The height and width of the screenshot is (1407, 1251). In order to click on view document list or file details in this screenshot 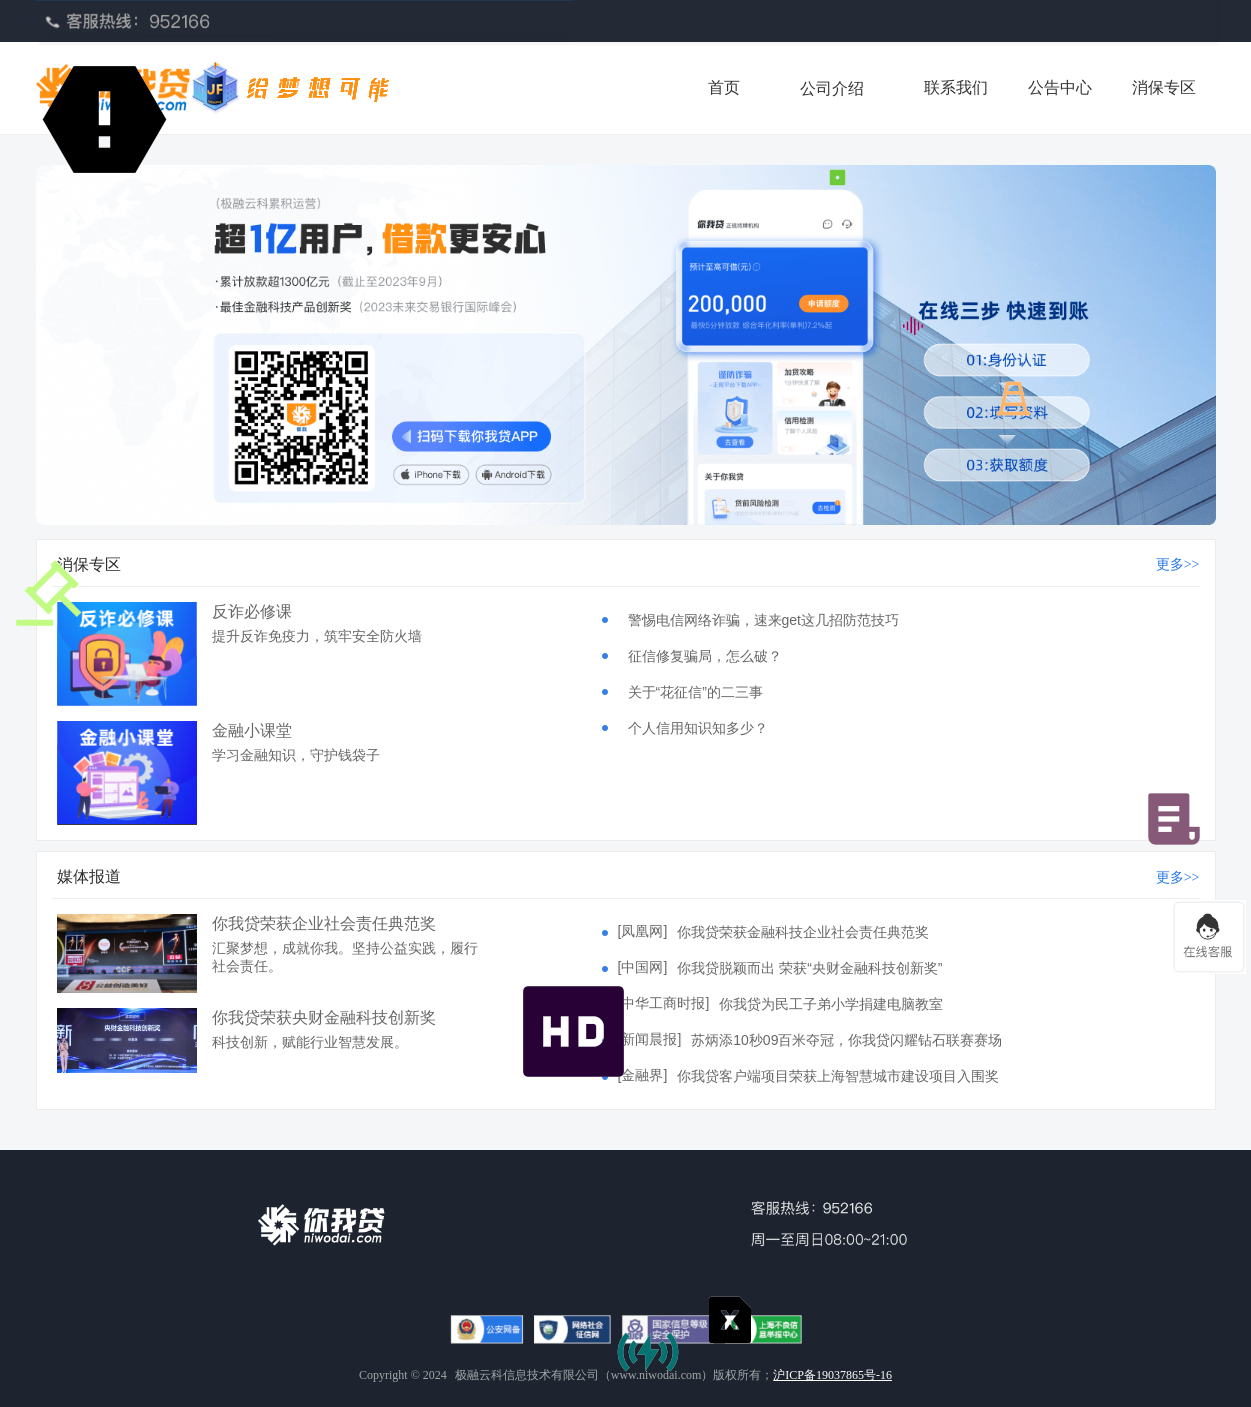, I will do `click(1174, 819)`.